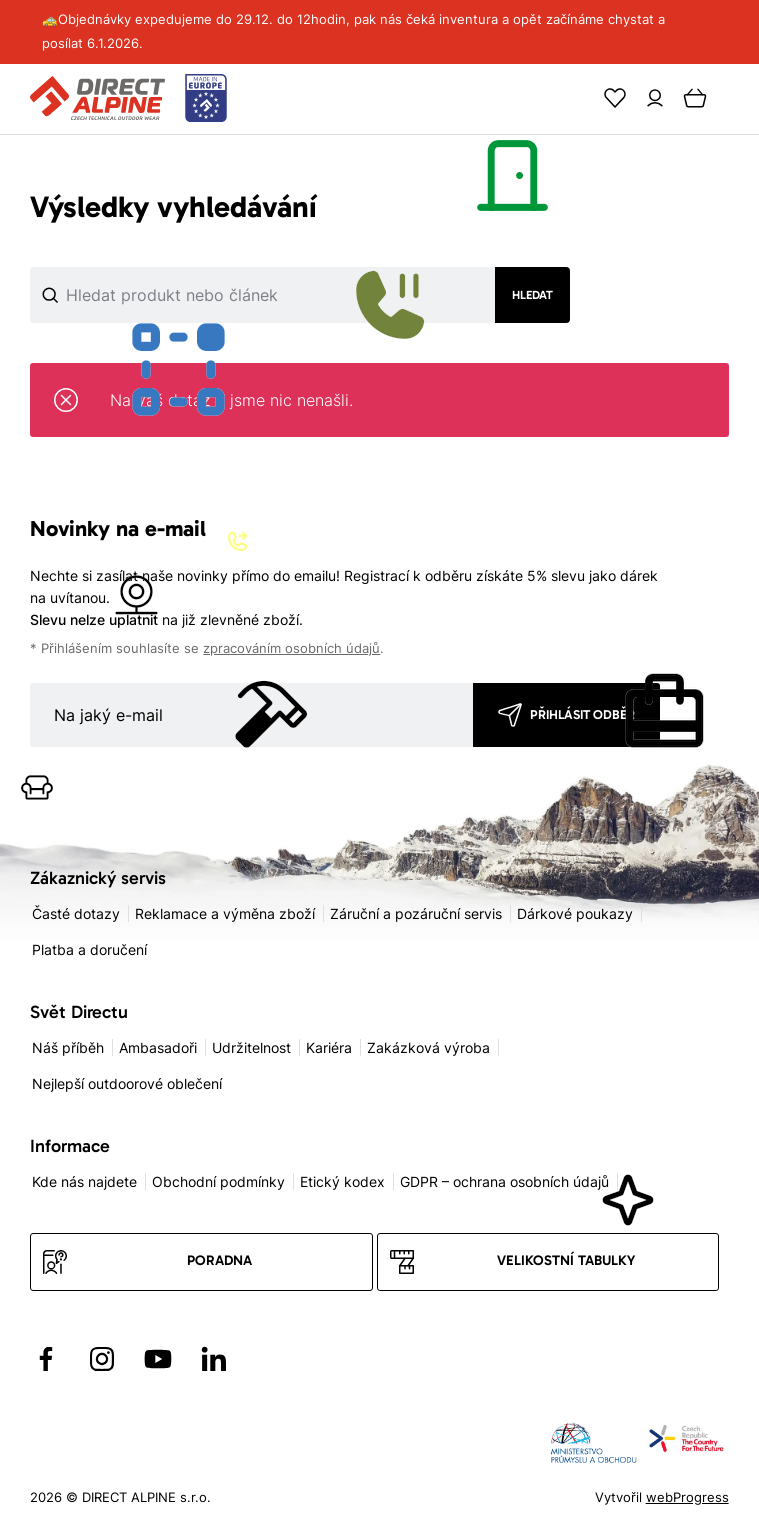 This screenshot has height=1529, width=759. What do you see at coordinates (178, 369) in the screenshot?
I see `set transform anchor to top-right corner` at bounding box center [178, 369].